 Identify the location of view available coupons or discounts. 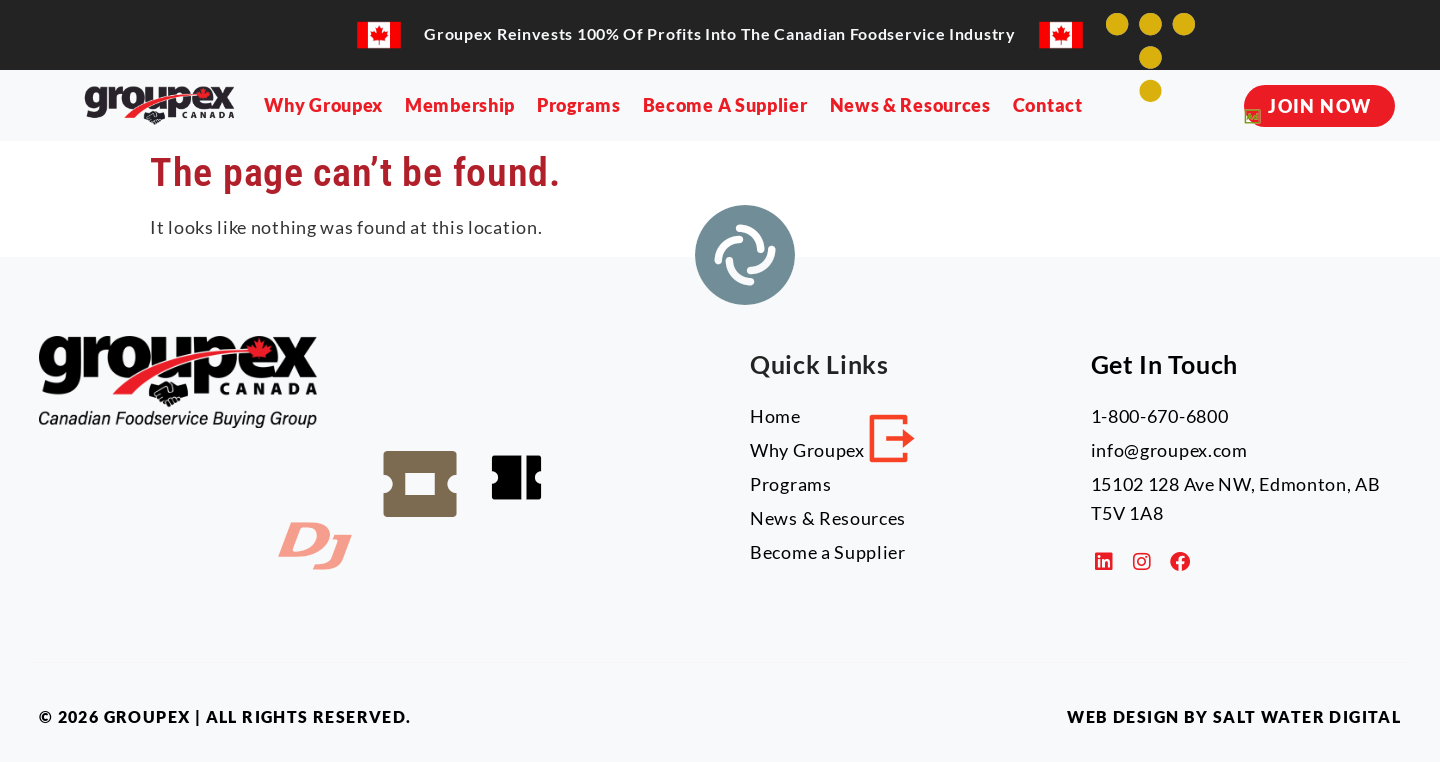
(516, 477).